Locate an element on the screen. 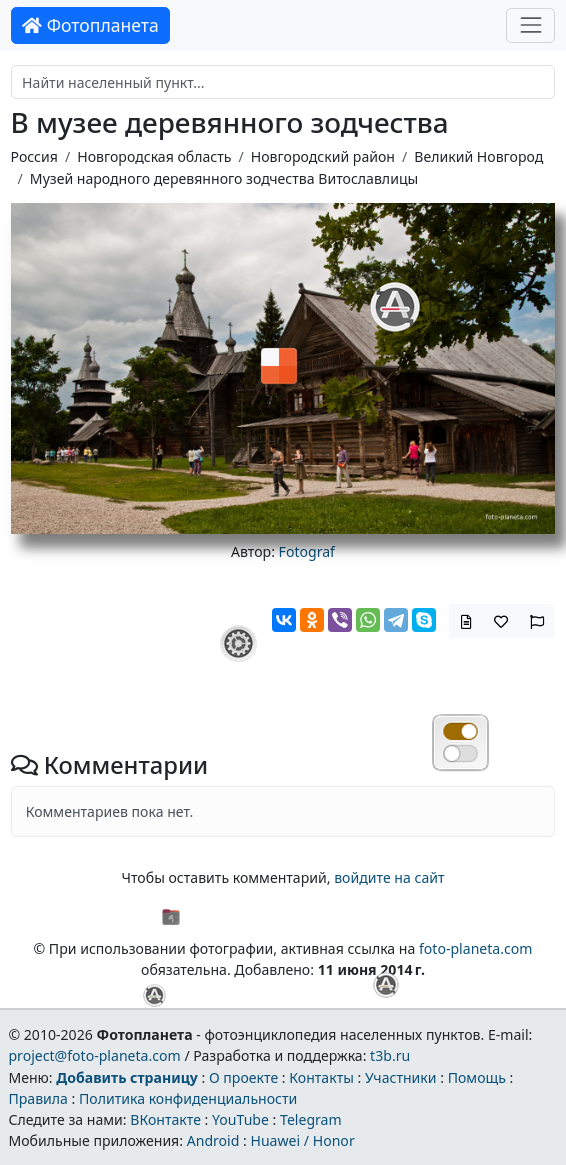  open system settings is located at coordinates (238, 643).